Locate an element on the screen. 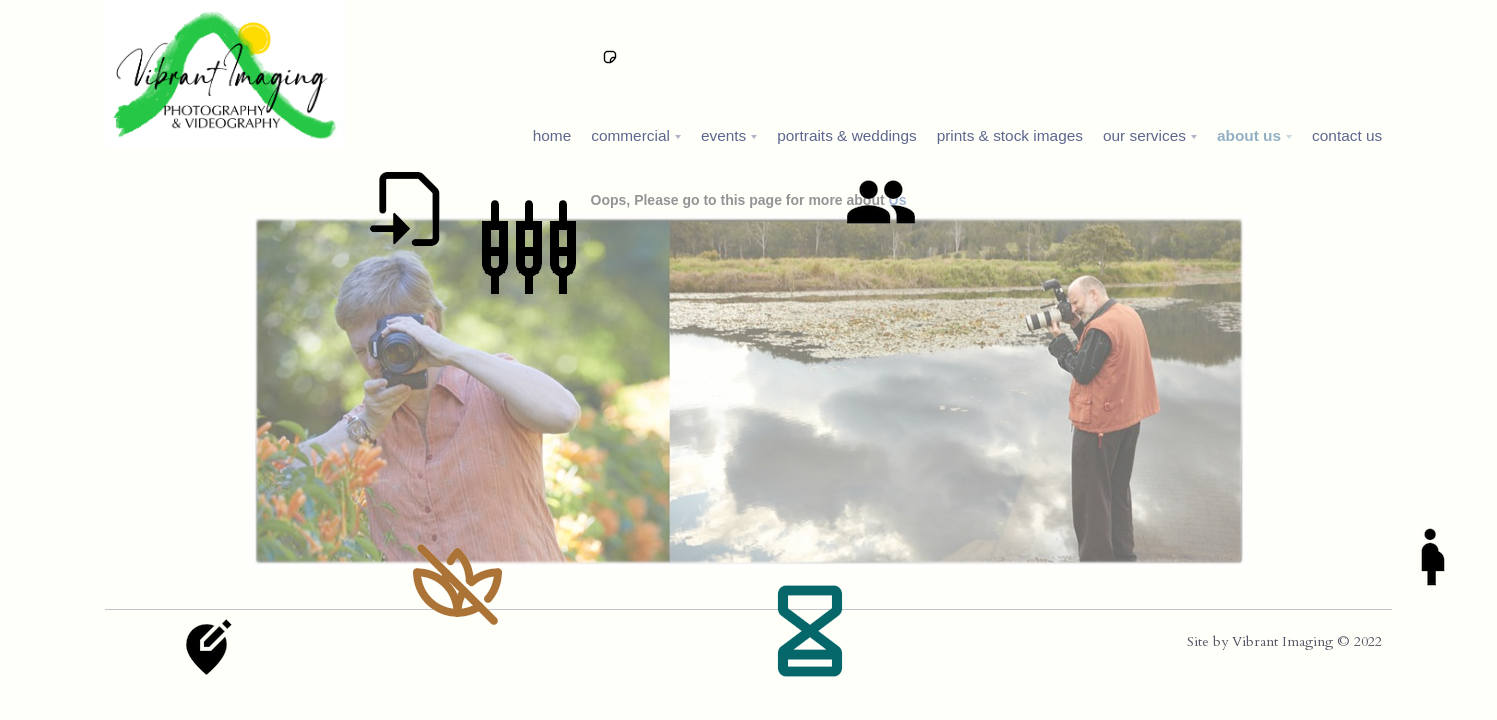 The image size is (1497, 720). add a sticker to your message is located at coordinates (610, 57).